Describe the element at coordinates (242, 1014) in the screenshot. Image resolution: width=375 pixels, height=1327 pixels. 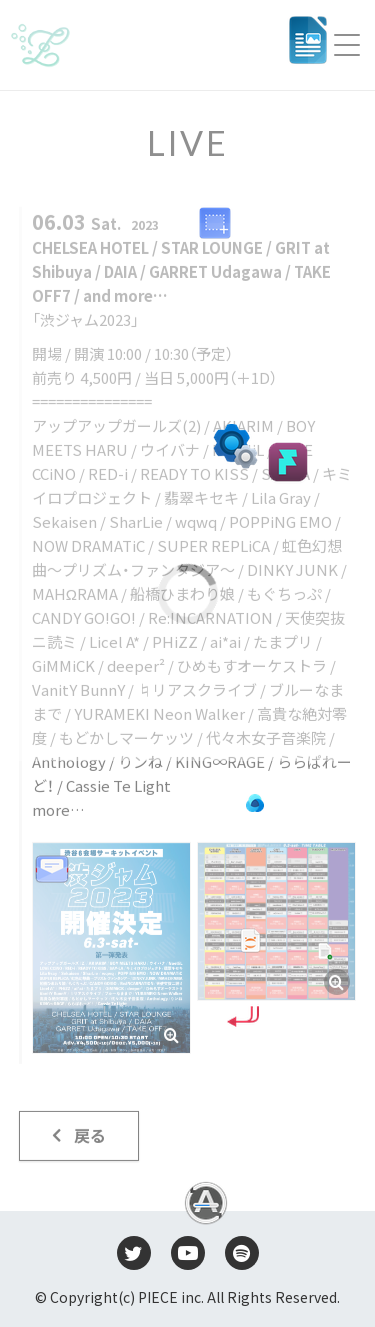
I see `reply to all recipients in an email thread` at that location.